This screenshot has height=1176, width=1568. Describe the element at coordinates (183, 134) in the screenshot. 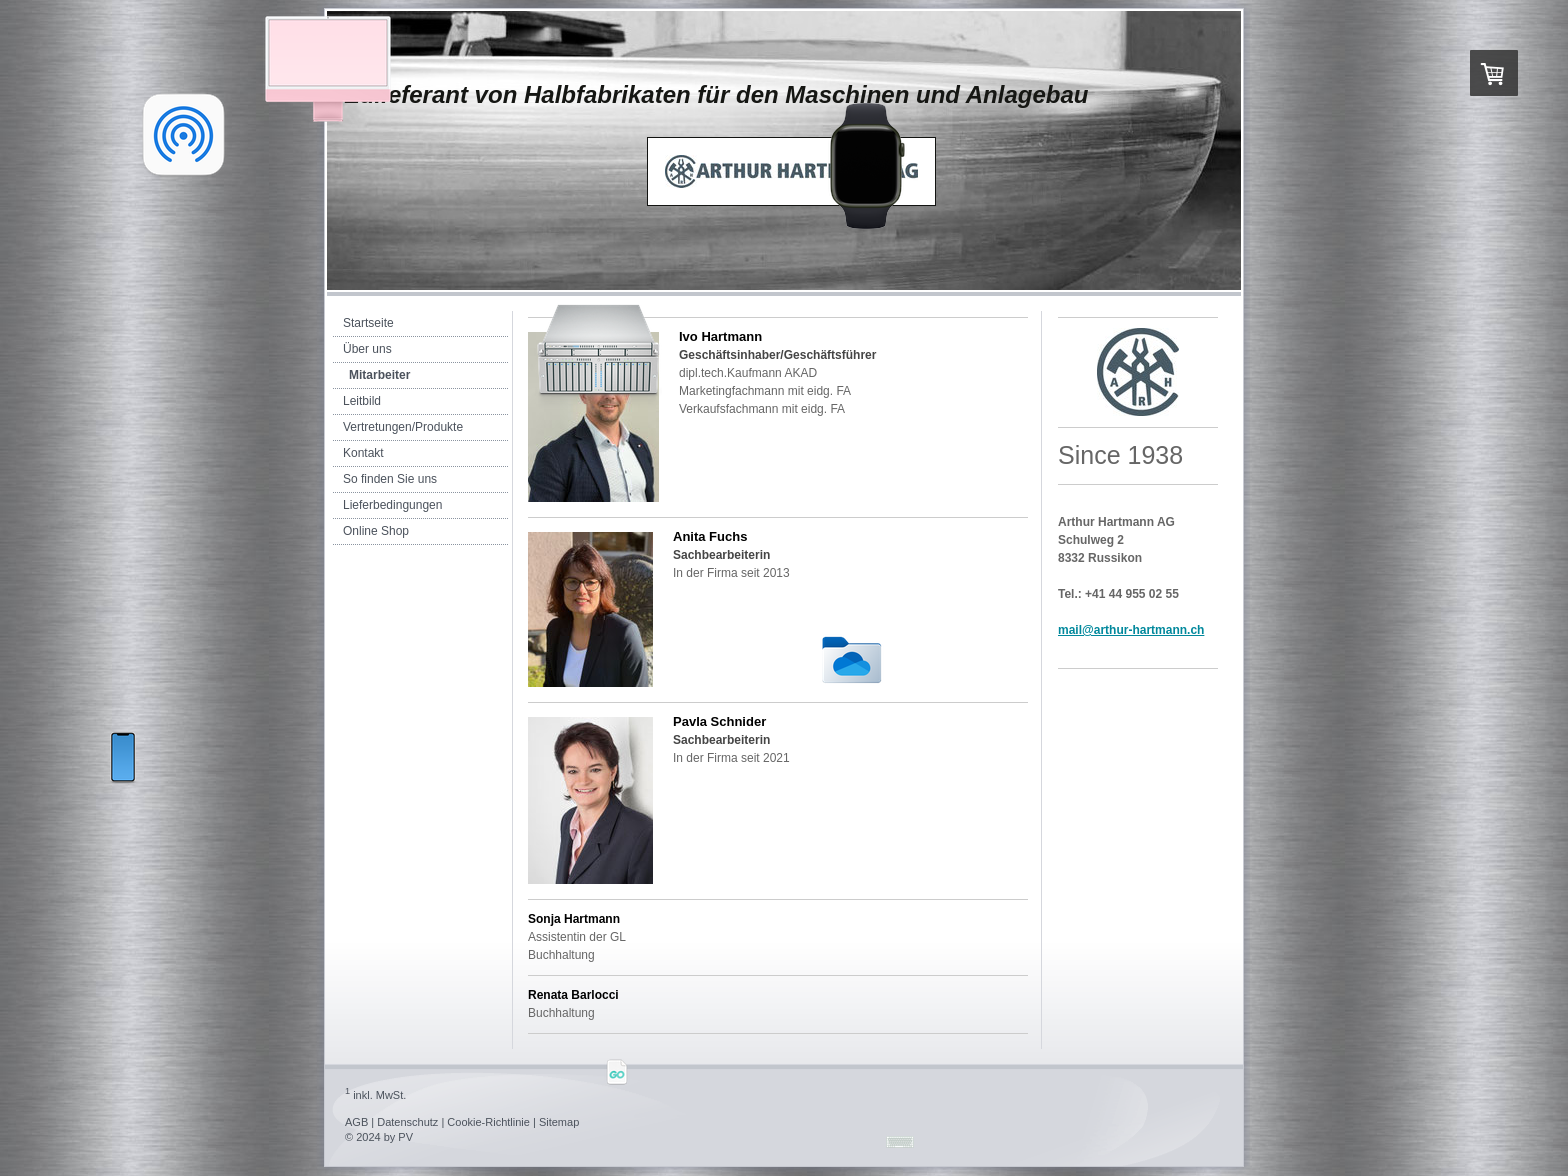

I see `share files wirelessly with nearby Apple devices` at that location.